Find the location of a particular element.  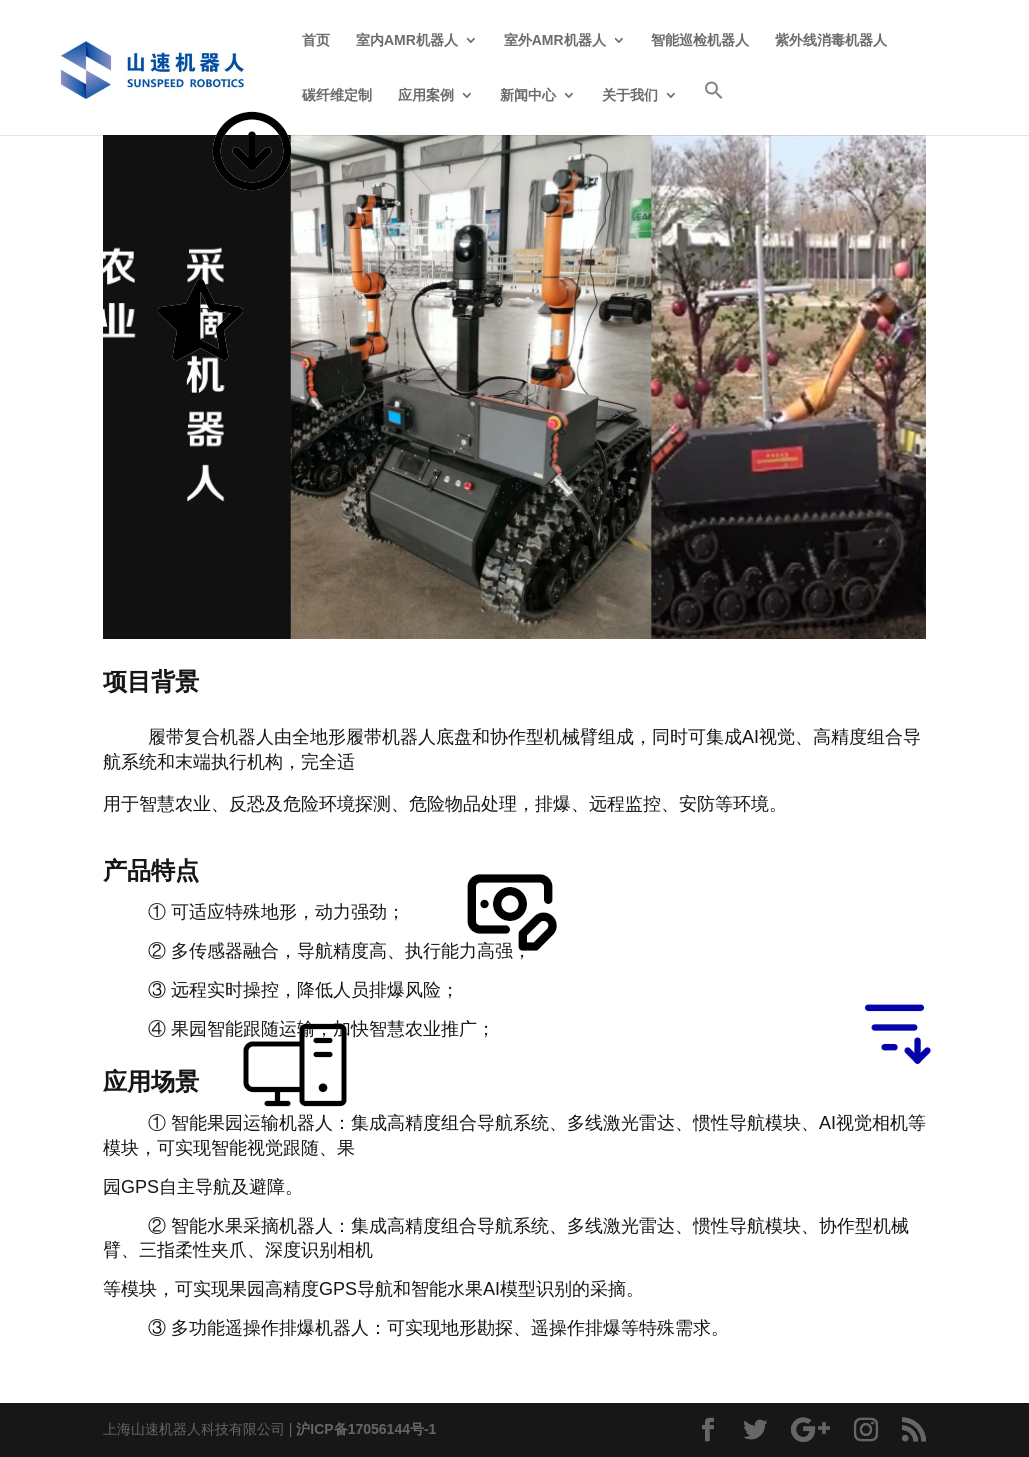

sort or filter items in descending order is located at coordinates (894, 1027).